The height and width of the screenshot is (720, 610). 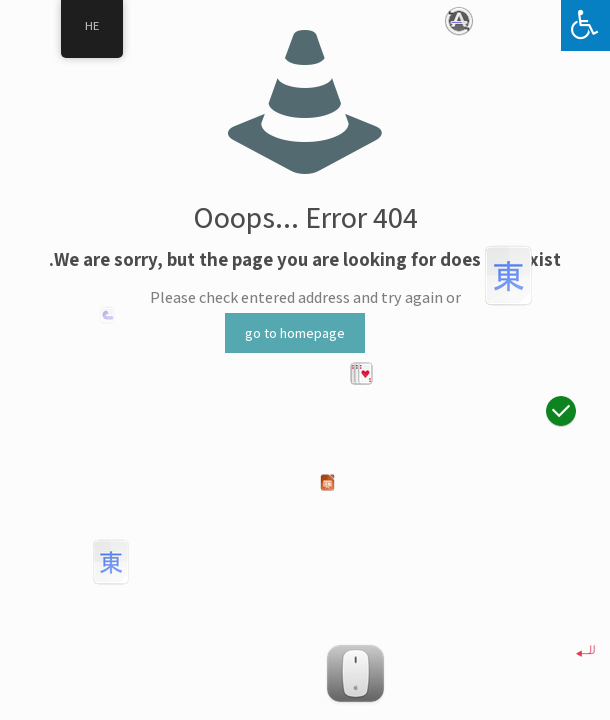 What do you see at coordinates (111, 562) in the screenshot?
I see `launch the GNOME Mahjongg game` at bounding box center [111, 562].